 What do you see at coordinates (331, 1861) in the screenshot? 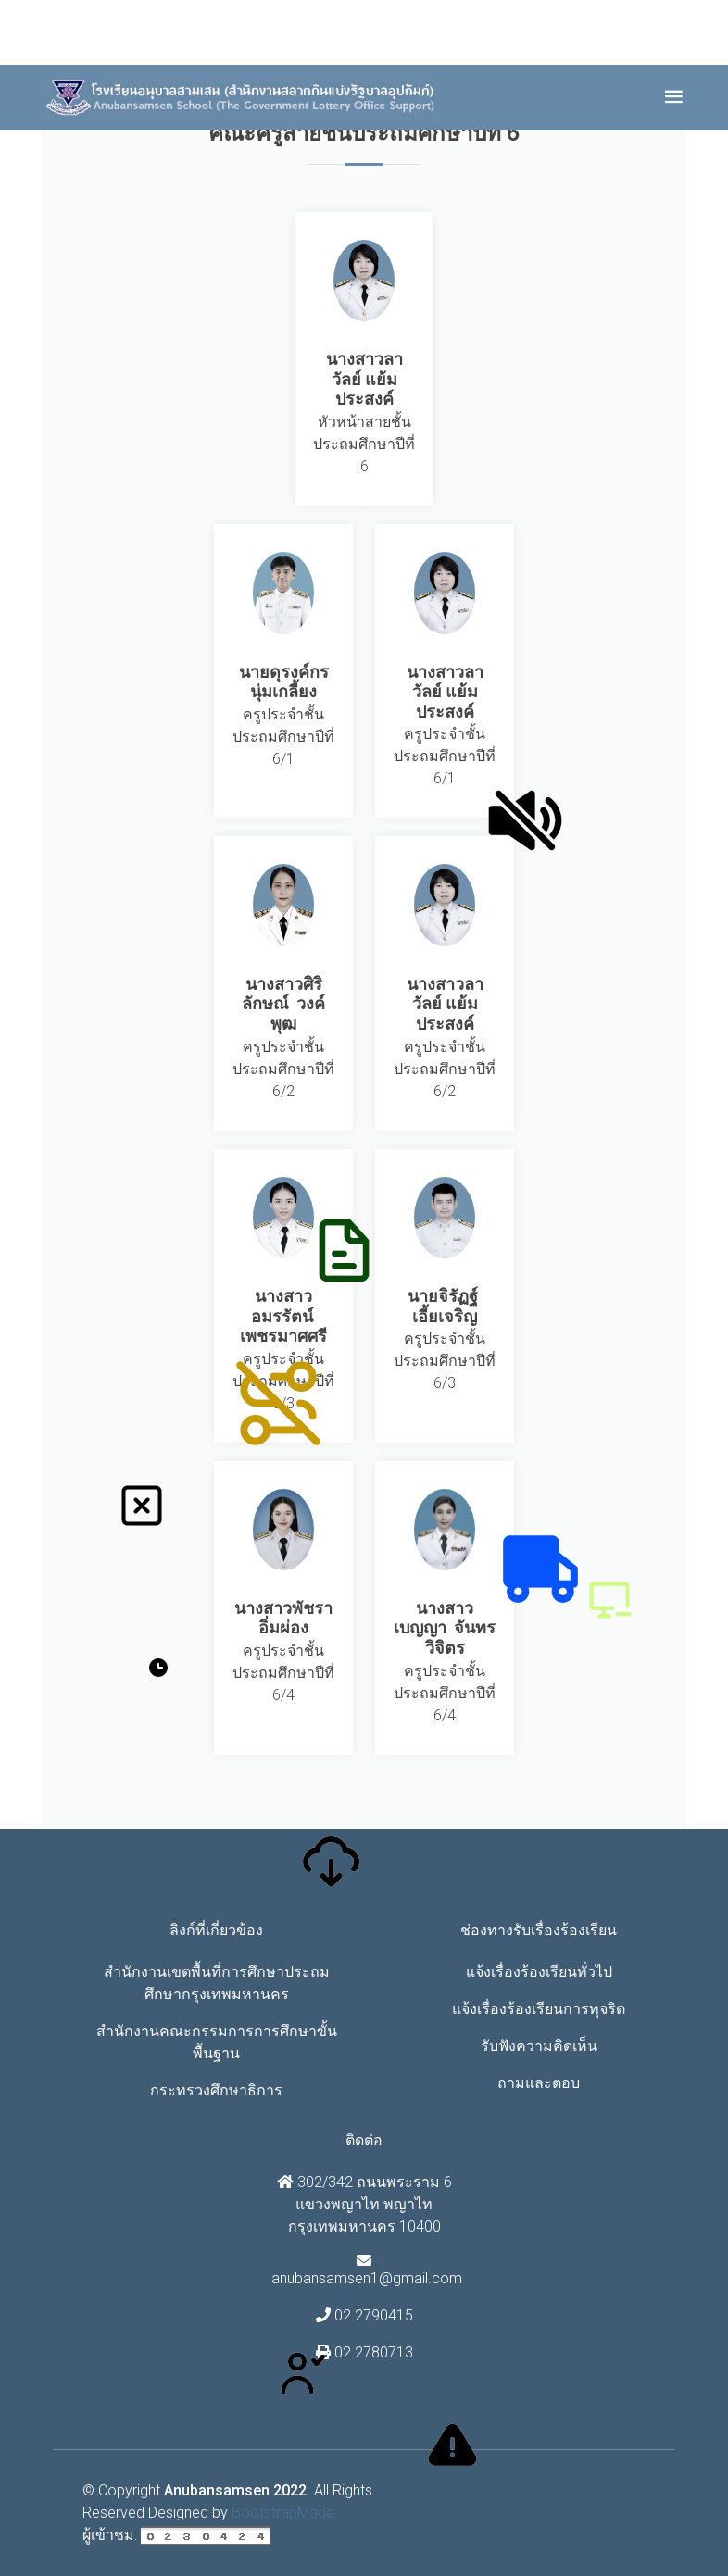
I see `download file from cloud storage` at bounding box center [331, 1861].